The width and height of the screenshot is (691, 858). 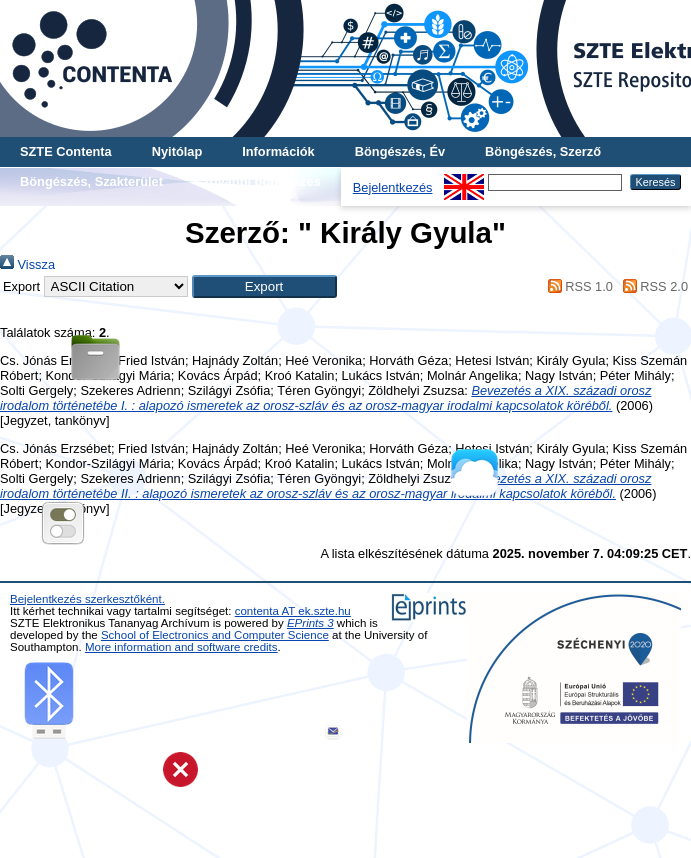 I want to click on access iCloud account settings, so click(x=474, y=472).